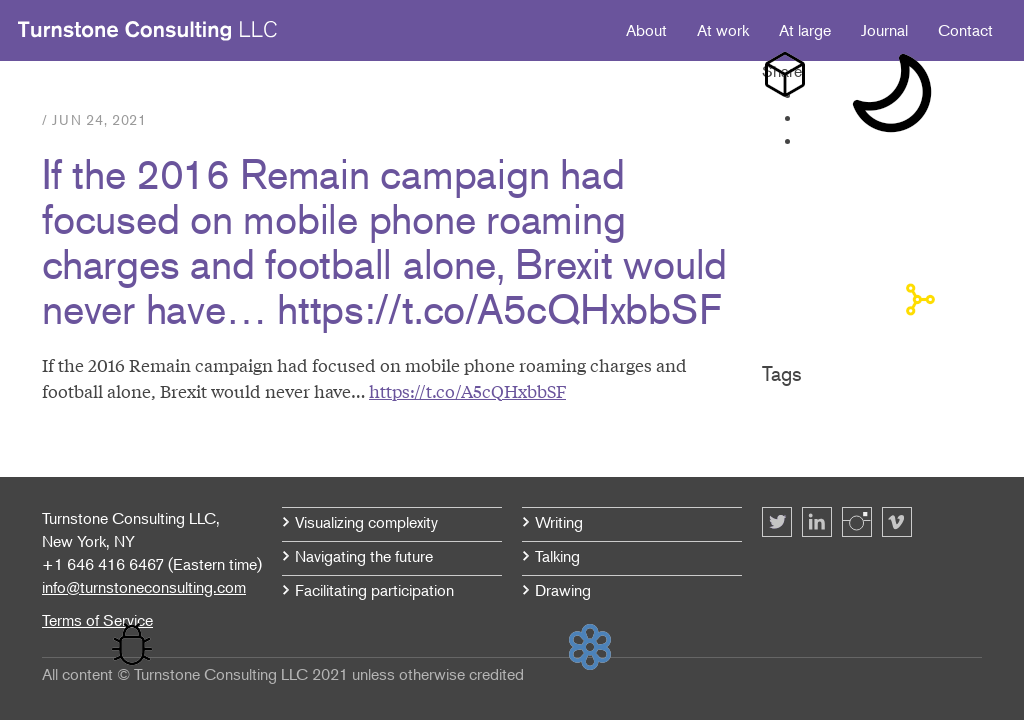 Image resolution: width=1024 pixels, height=720 pixels. Describe the element at coordinates (132, 645) in the screenshot. I see `report a bug or issue` at that location.